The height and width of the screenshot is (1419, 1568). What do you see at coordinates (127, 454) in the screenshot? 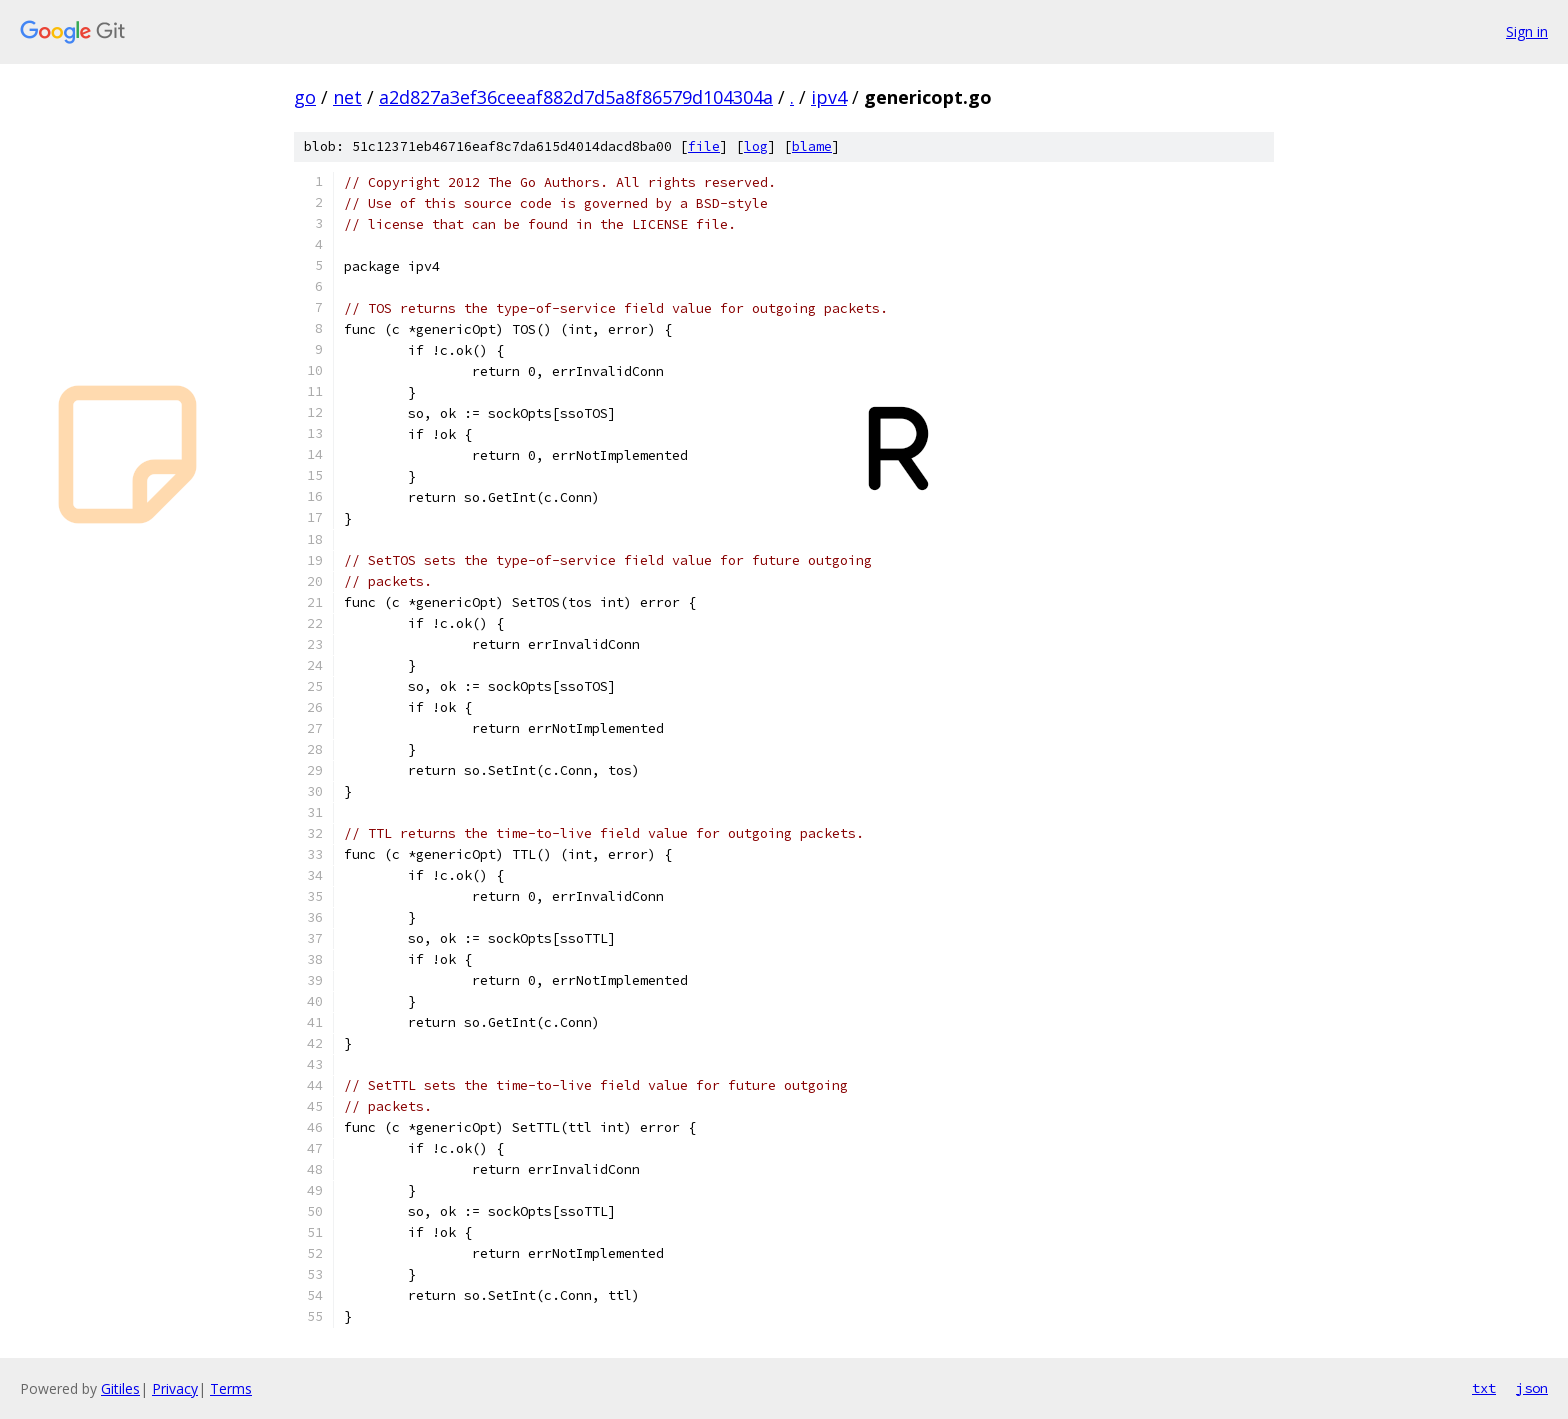
I see `create a new note` at bounding box center [127, 454].